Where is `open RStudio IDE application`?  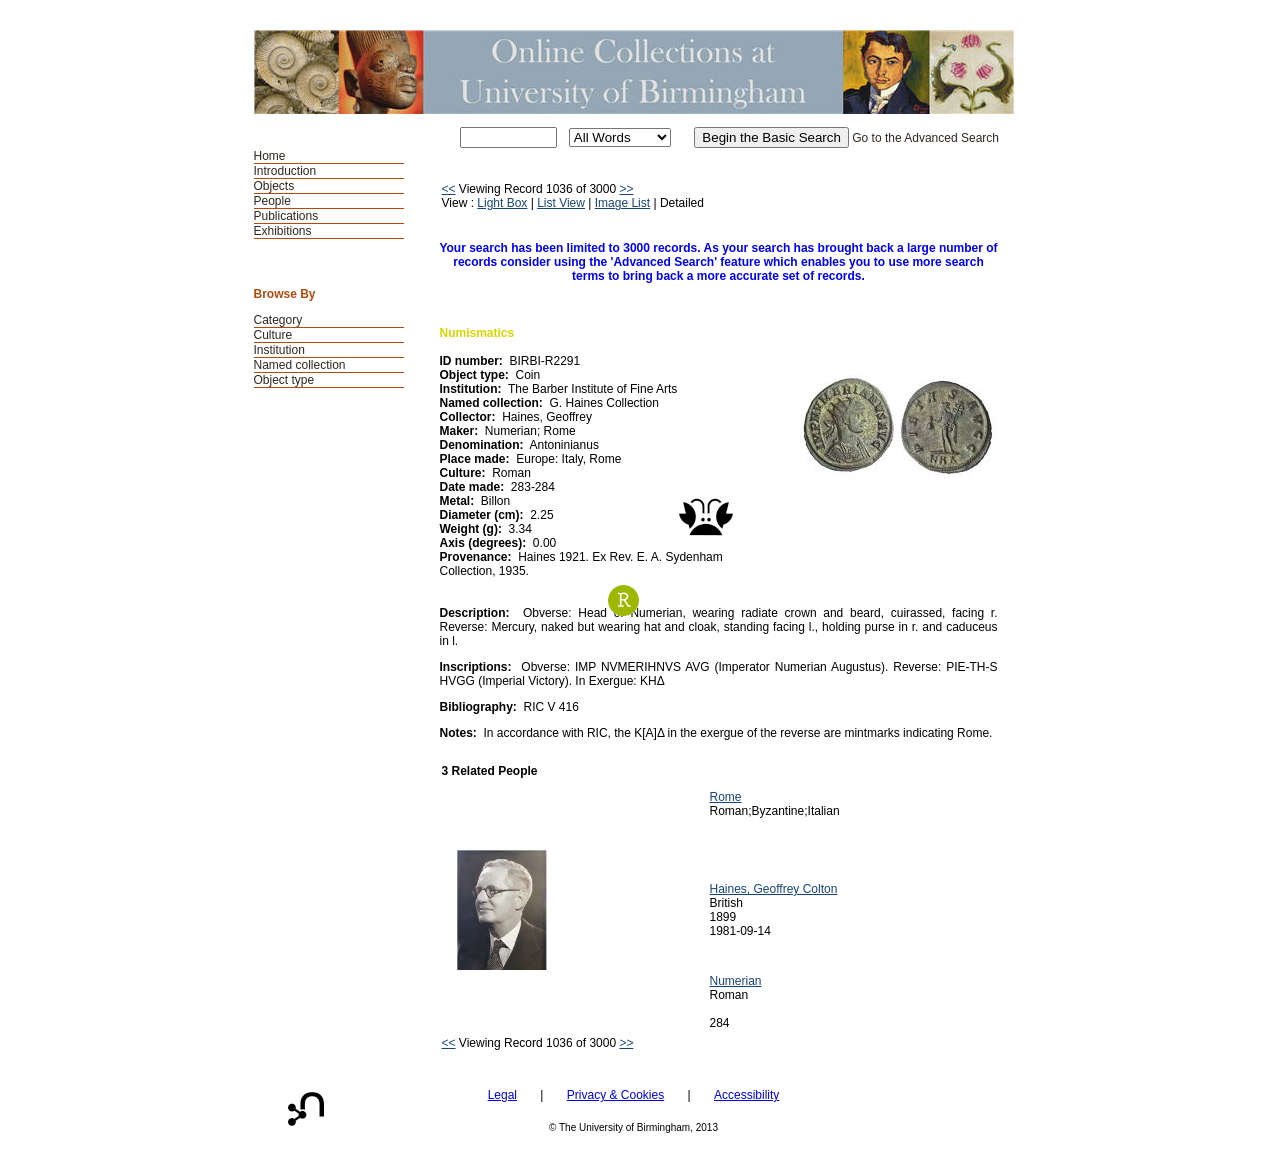
open RStudio IDE application is located at coordinates (623, 600).